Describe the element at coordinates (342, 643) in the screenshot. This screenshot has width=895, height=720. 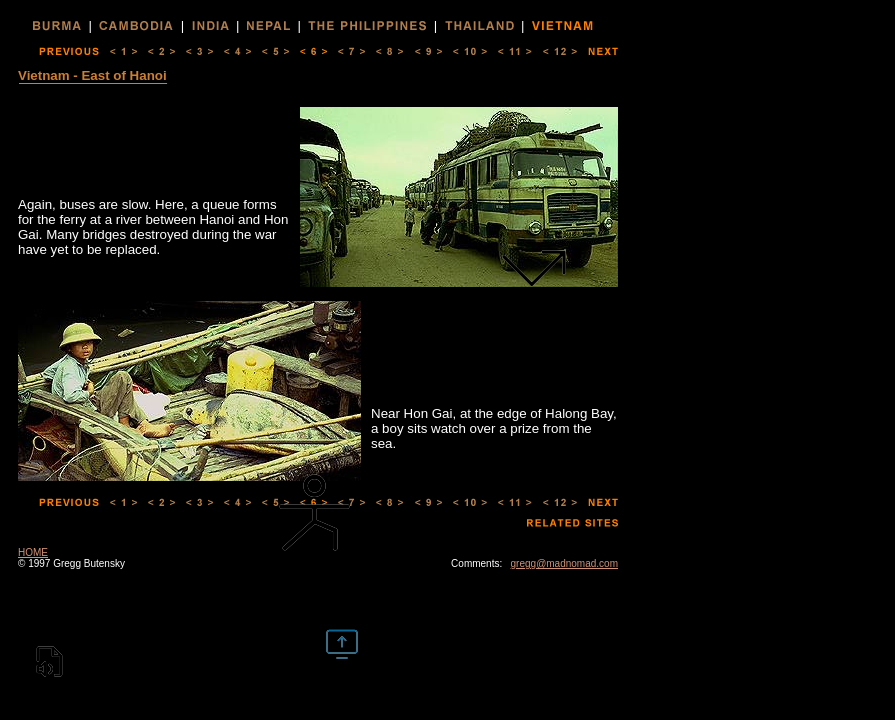
I see `upload content to display or monitor` at that location.